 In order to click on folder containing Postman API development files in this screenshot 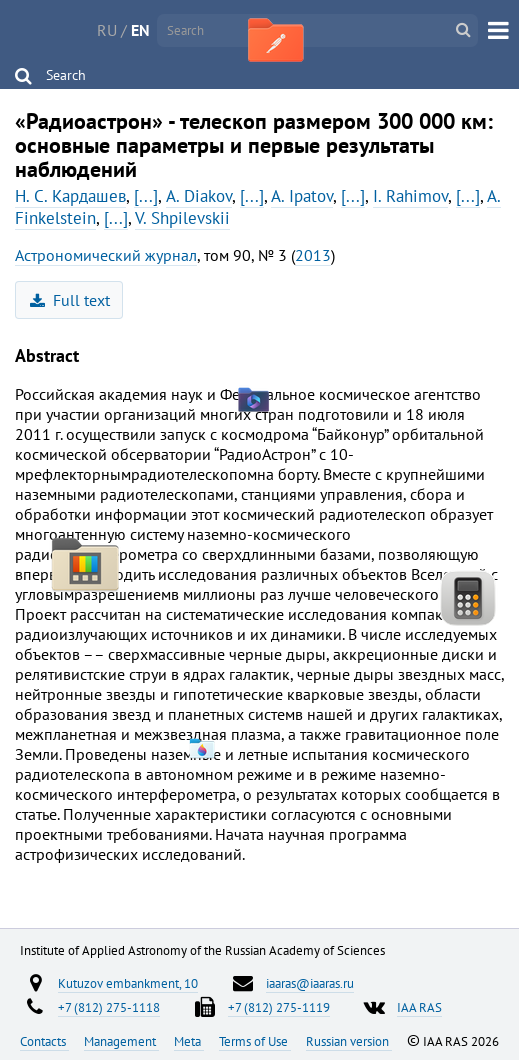, I will do `click(275, 41)`.